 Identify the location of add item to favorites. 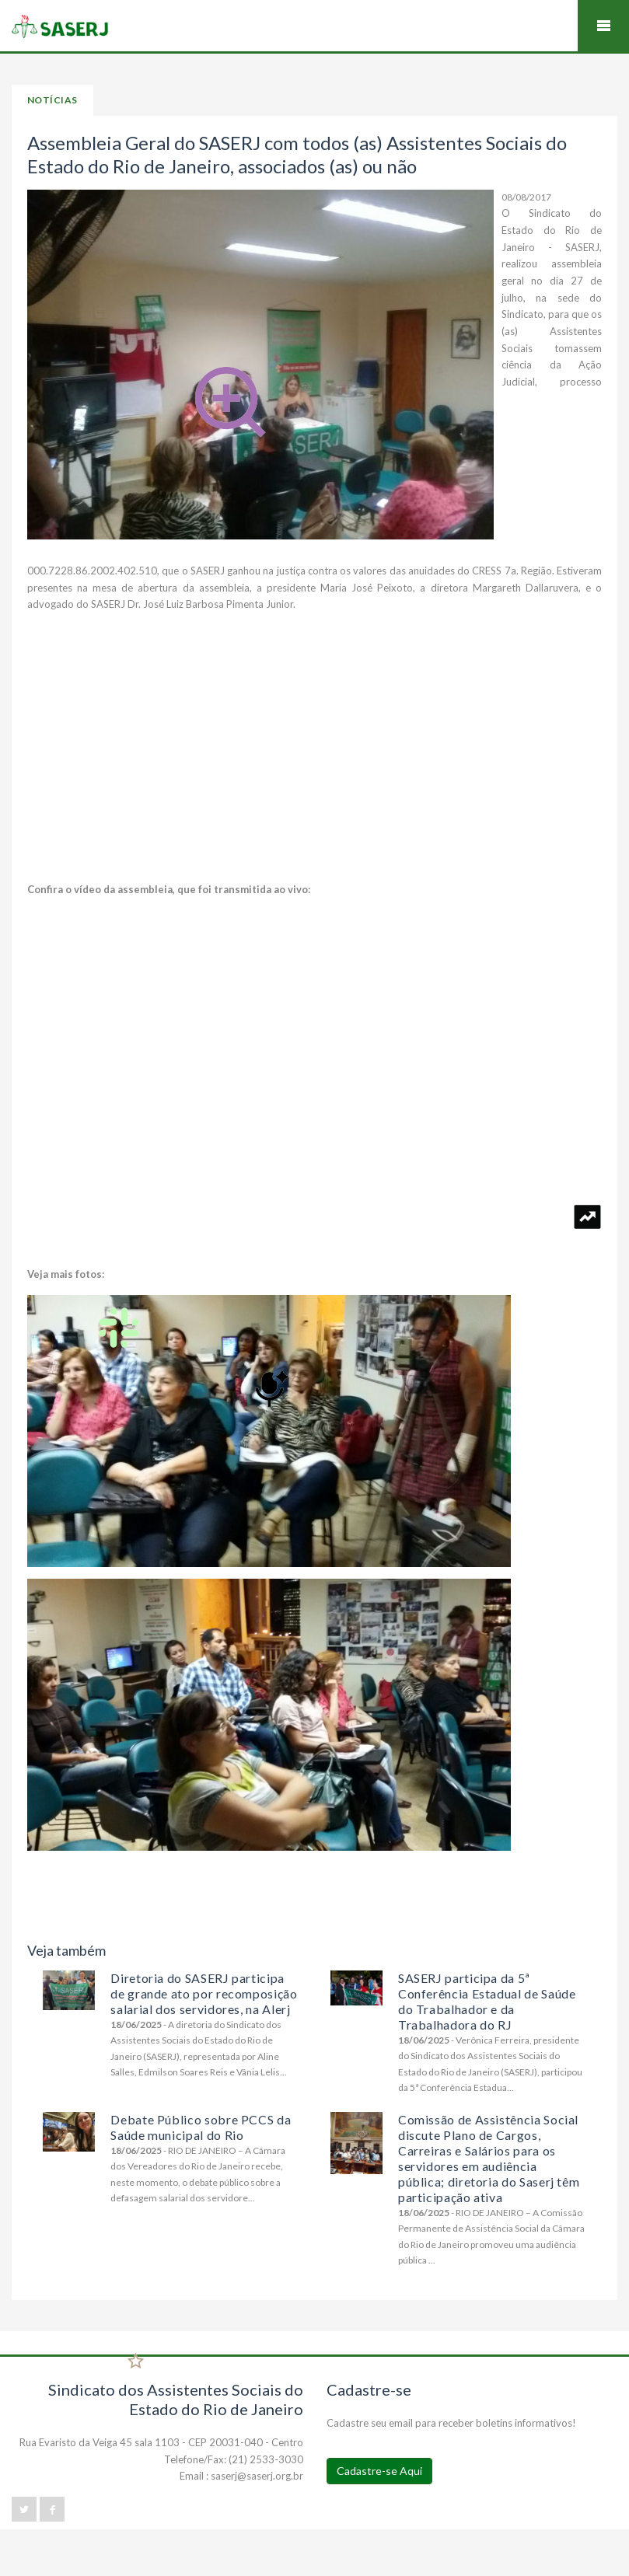
(135, 2361).